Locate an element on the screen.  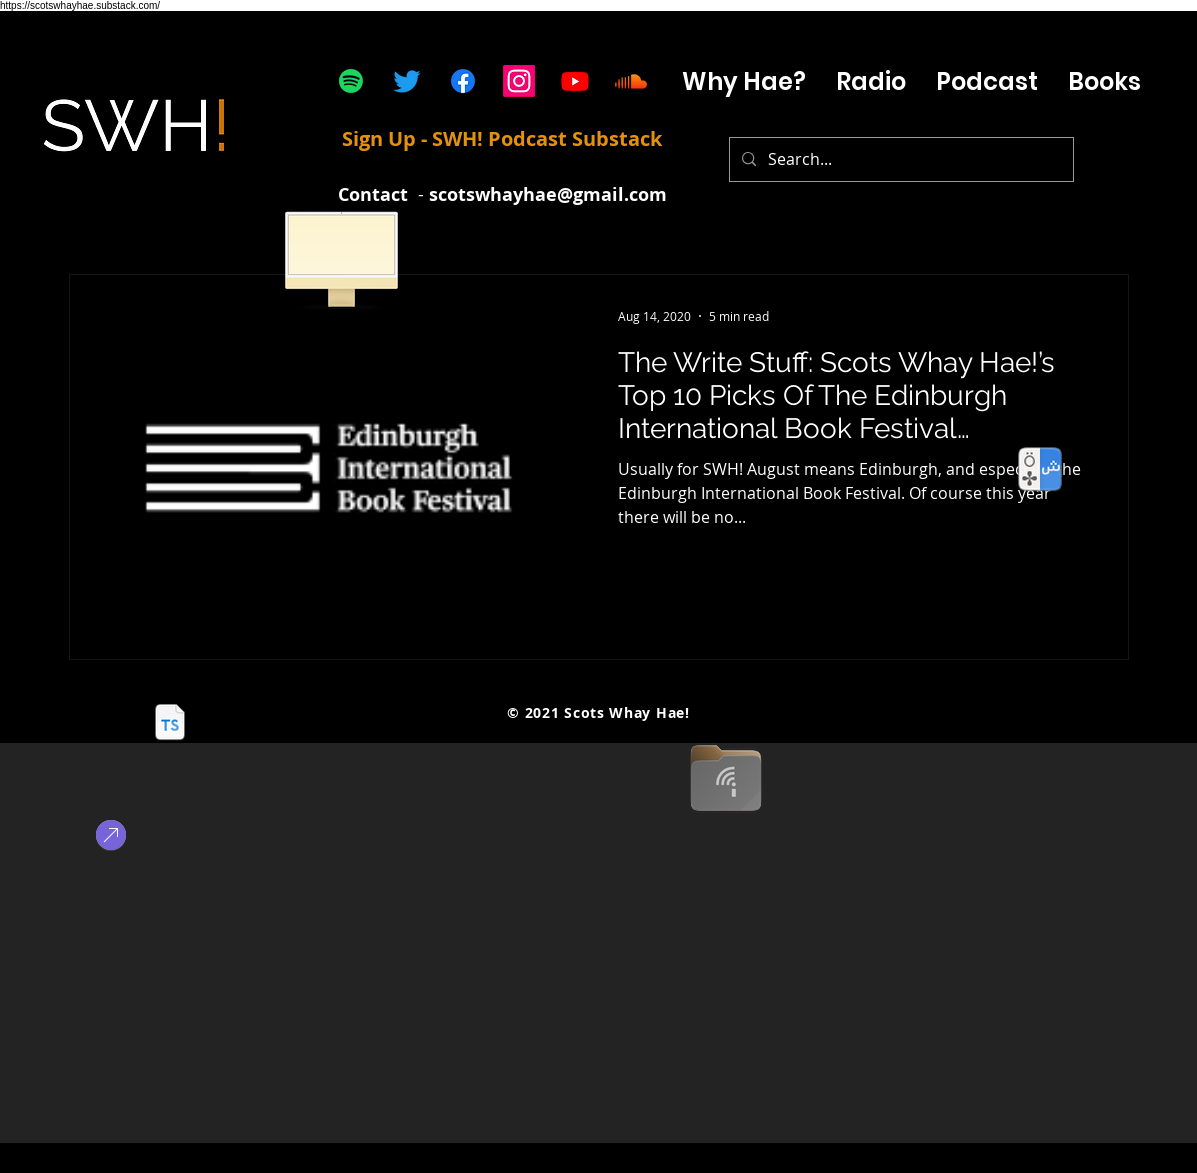
select yellow iMac as device type is located at coordinates (341, 257).